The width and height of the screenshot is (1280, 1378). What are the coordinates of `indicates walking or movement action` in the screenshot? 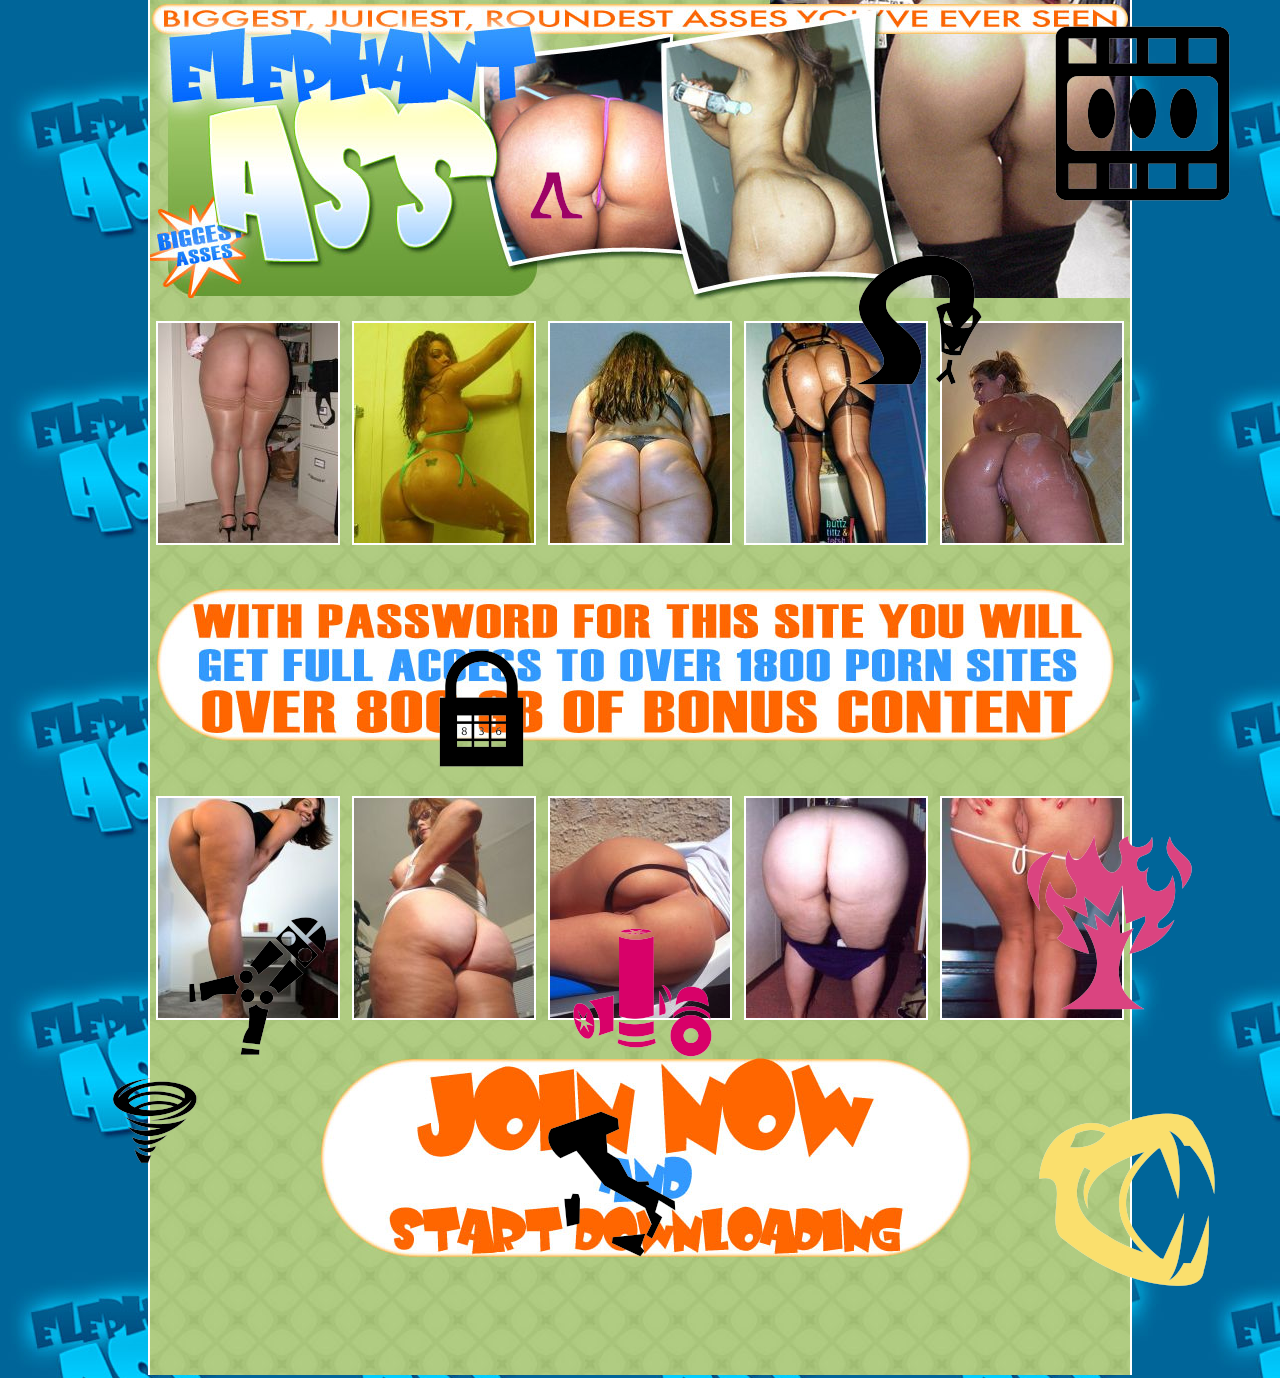 It's located at (556, 195).